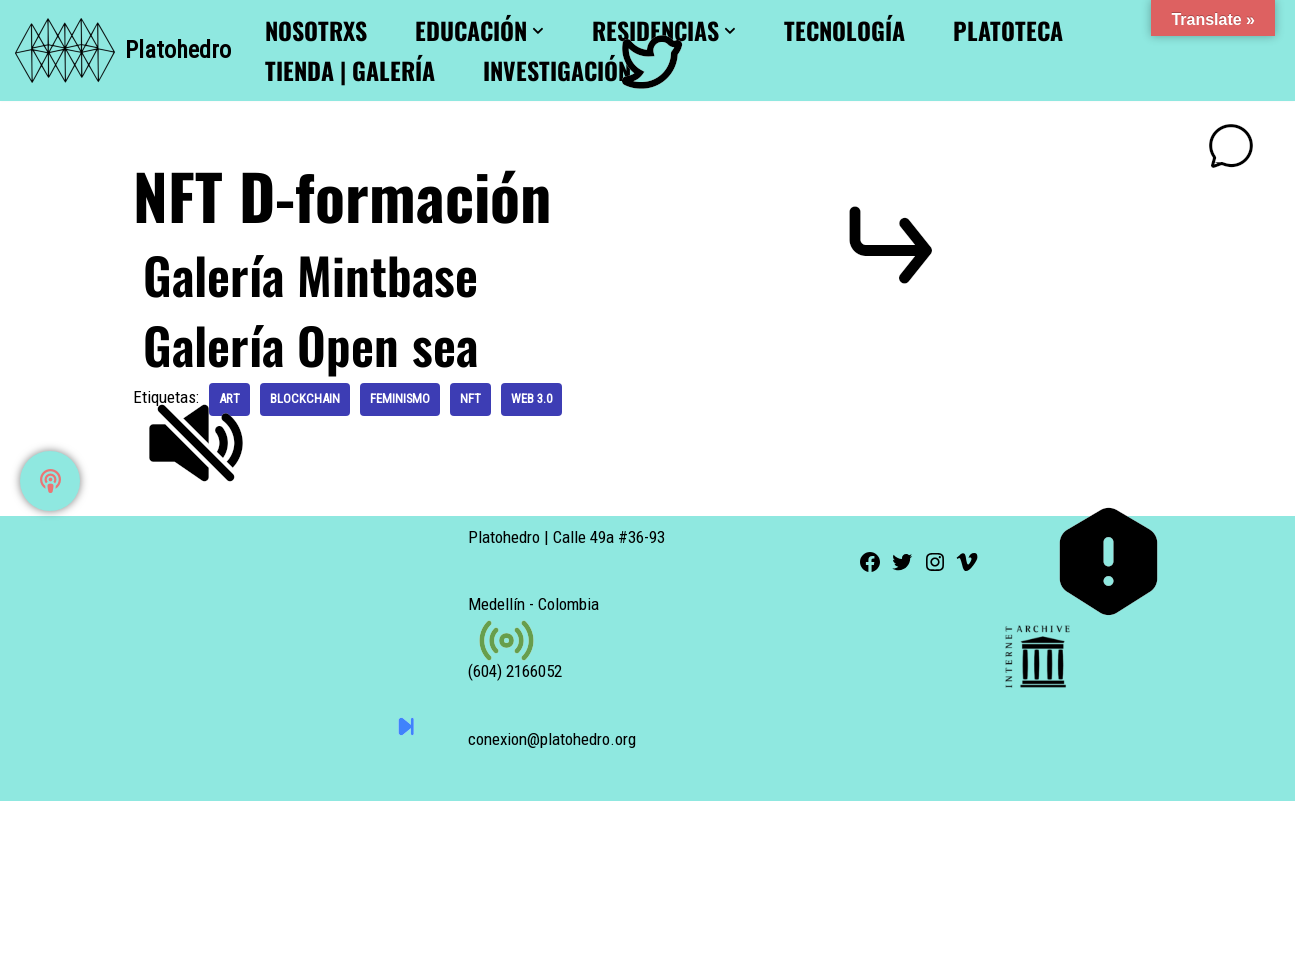  Describe the element at coordinates (1231, 146) in the screenshot. I see `open a chat or messaging feature` at that location.